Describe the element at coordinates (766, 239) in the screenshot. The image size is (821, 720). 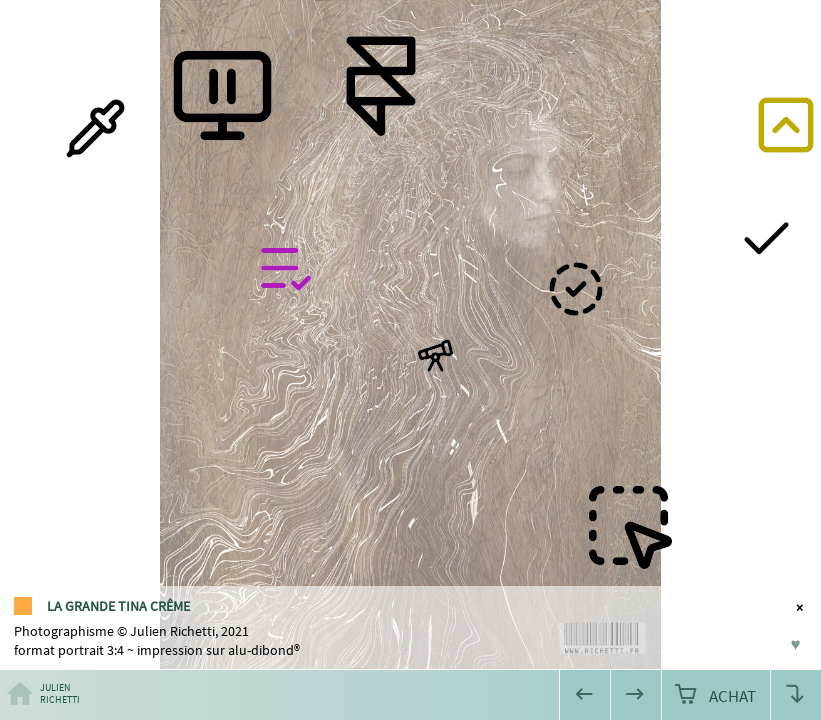
I see `confirm or submit an action` at that location.